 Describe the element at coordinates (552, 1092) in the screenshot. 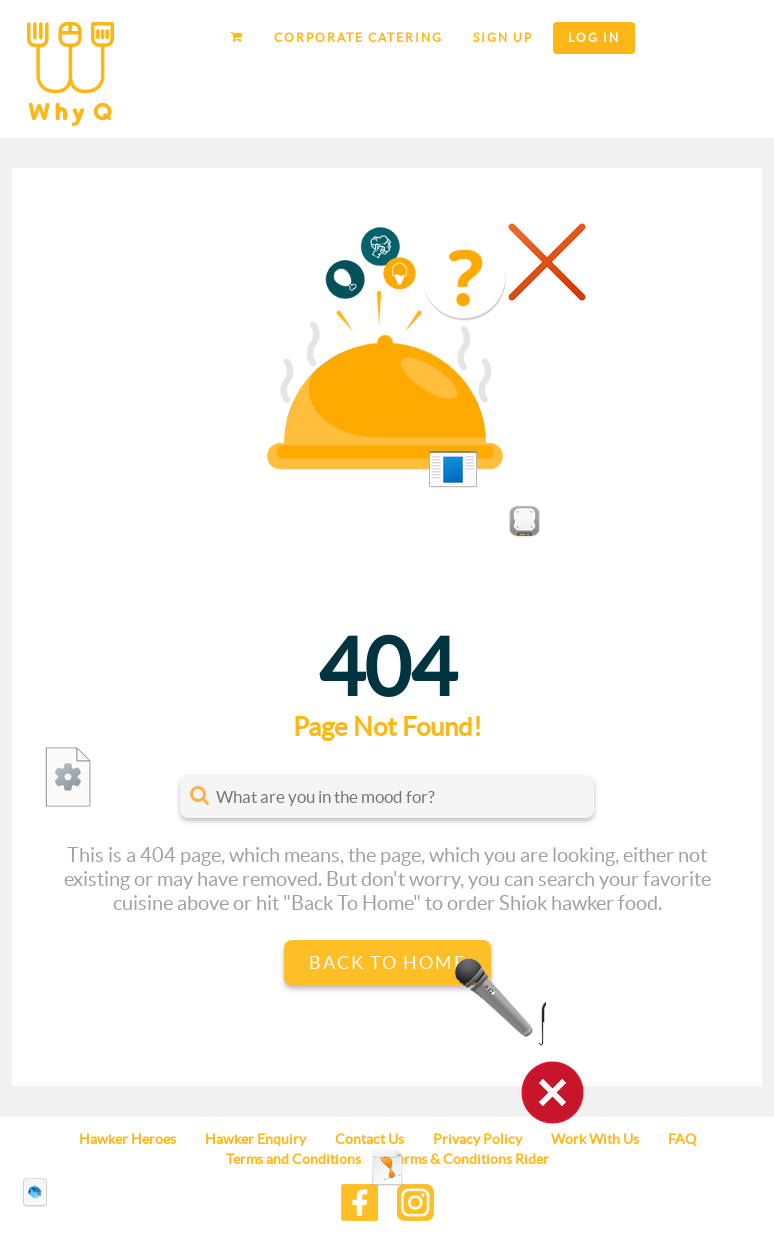

I see `cancel the current action or operation` at that location.